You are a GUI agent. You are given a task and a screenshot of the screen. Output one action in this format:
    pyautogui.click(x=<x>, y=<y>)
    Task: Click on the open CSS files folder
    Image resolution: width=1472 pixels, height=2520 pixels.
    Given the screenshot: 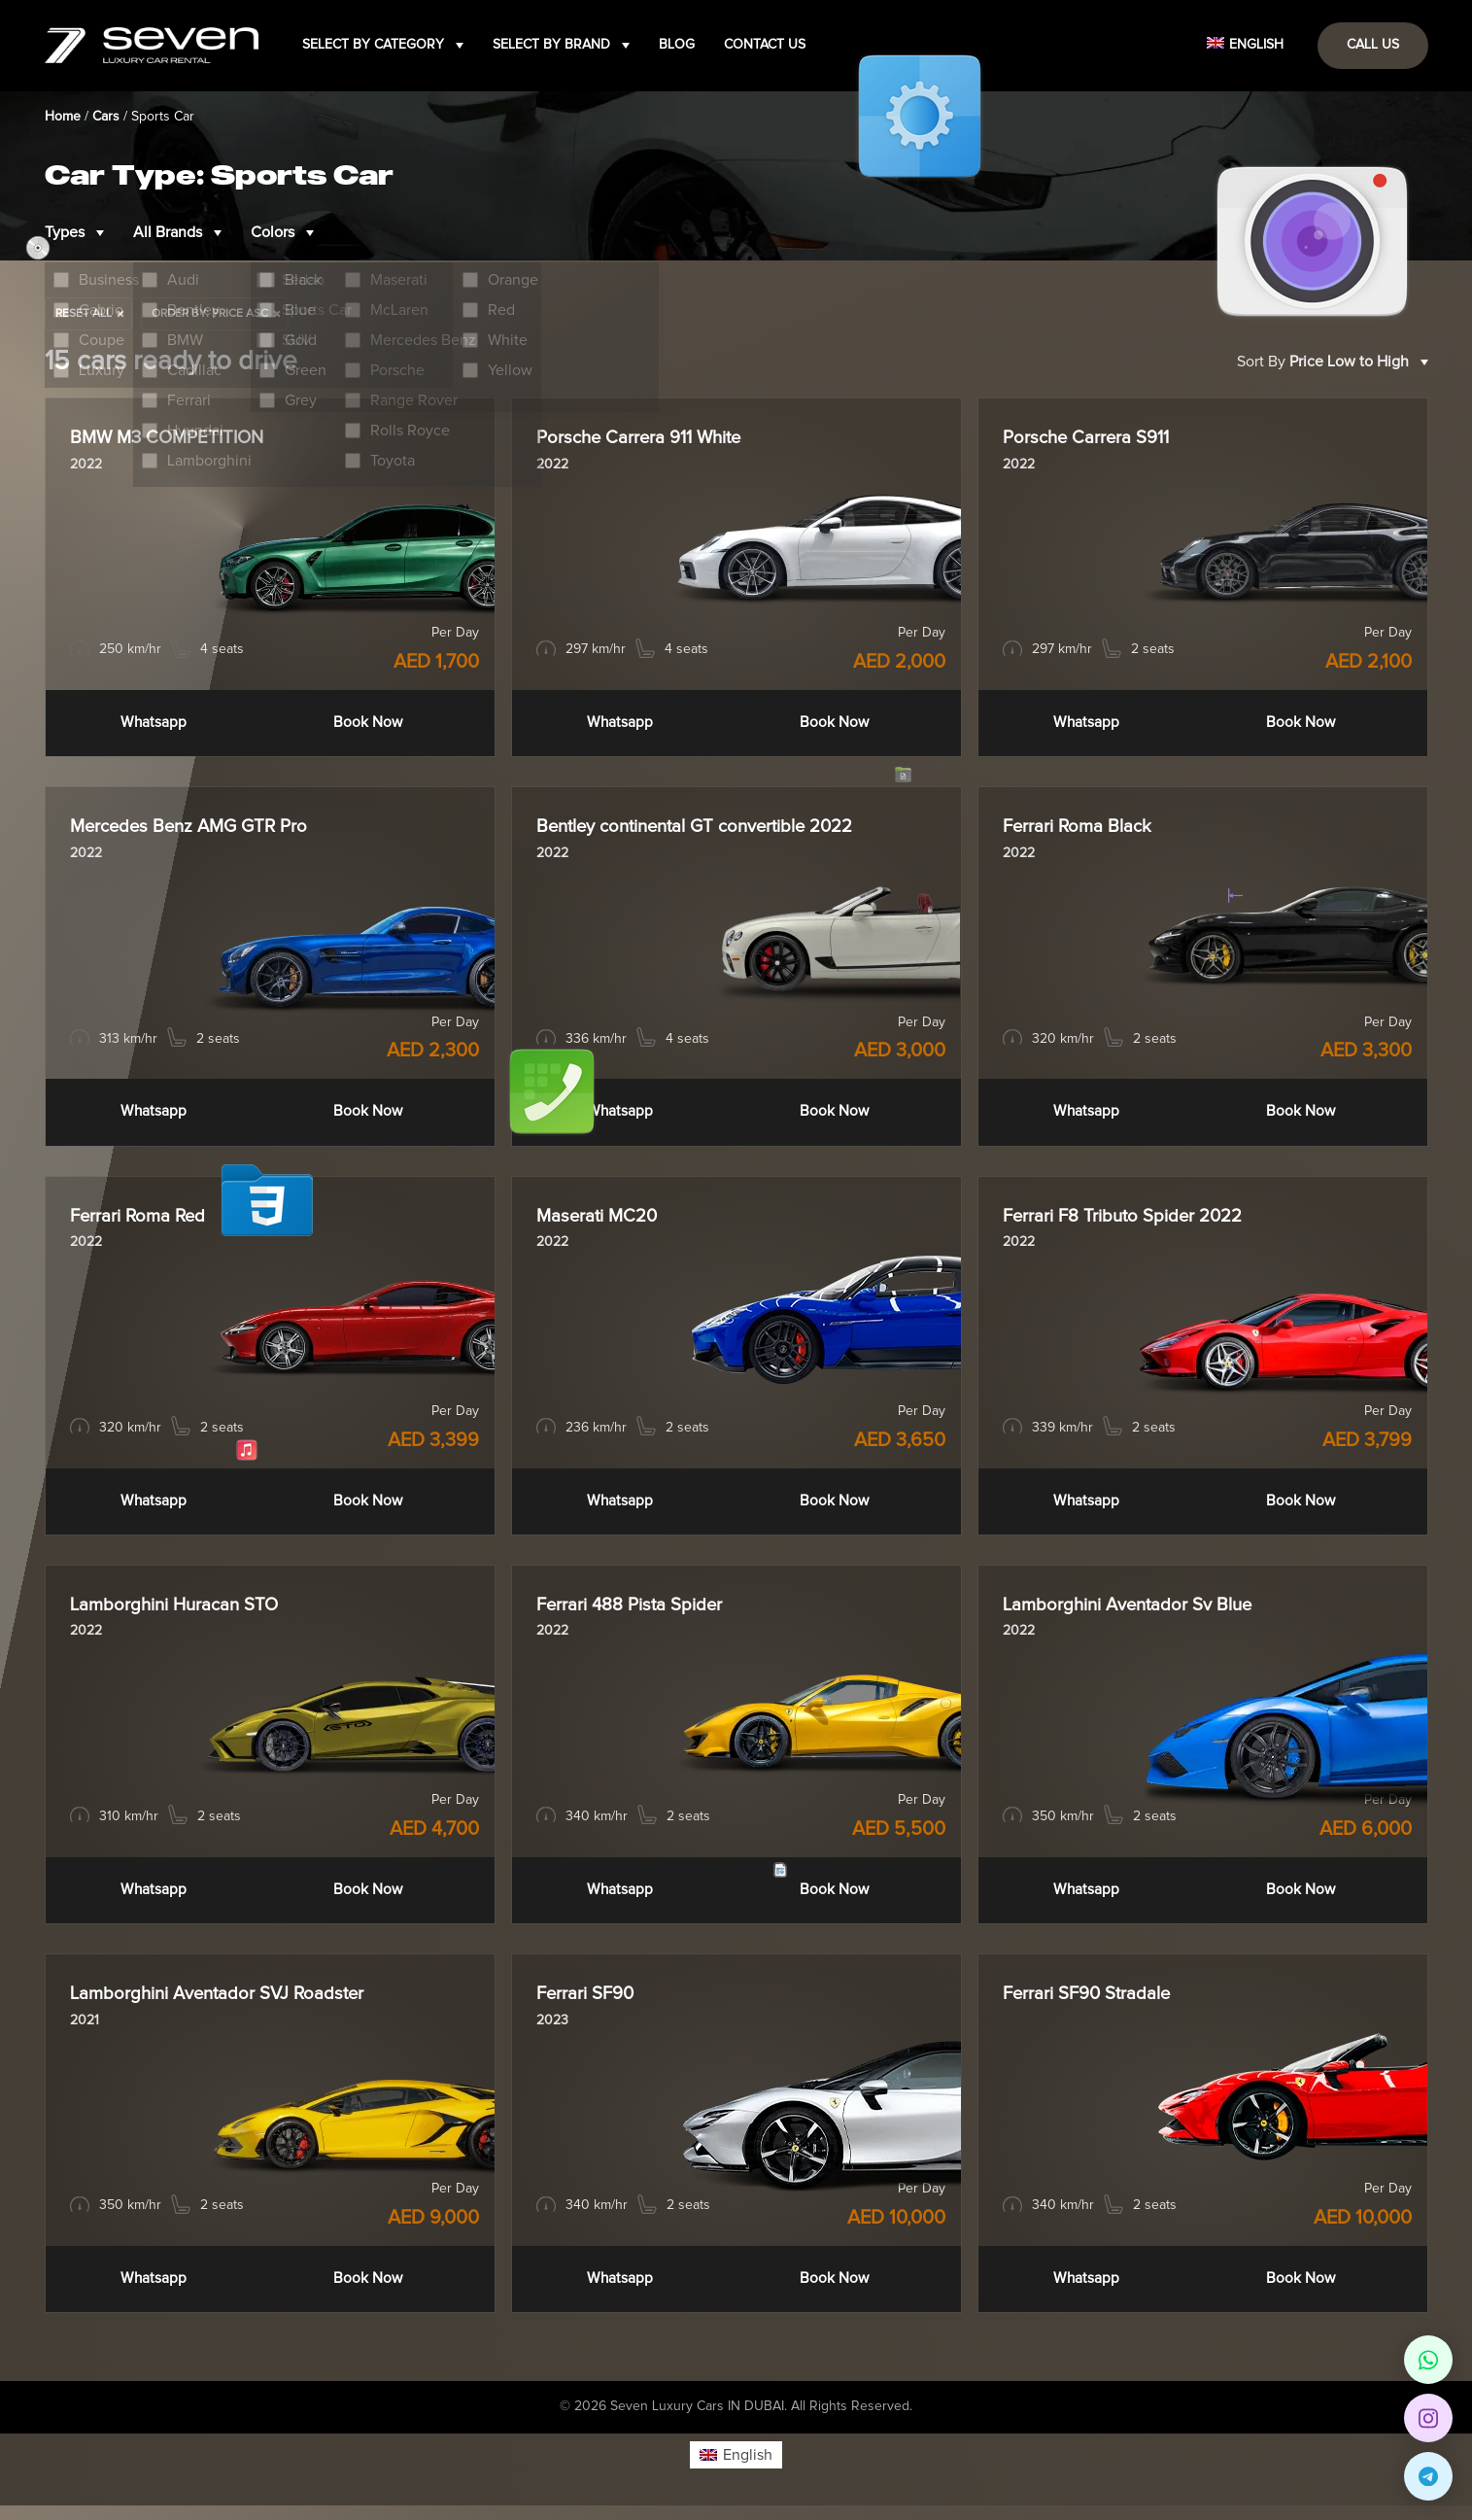 What is the action you would take?
    pyautogui.click(x=266, y=1202)
    